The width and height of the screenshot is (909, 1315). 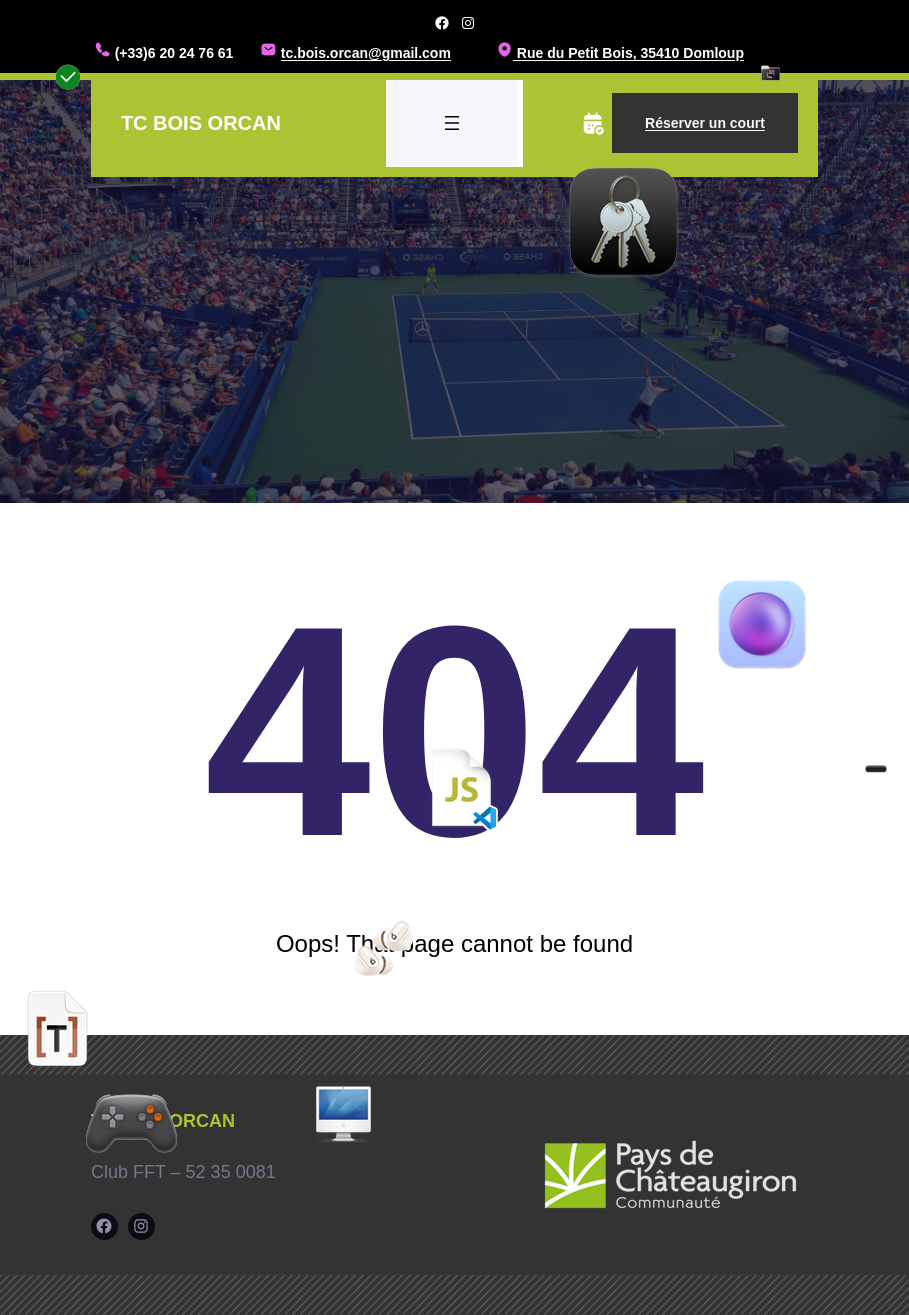 I want to click on javascript file type in Visual Studio Code, so click(x=461, y=789).